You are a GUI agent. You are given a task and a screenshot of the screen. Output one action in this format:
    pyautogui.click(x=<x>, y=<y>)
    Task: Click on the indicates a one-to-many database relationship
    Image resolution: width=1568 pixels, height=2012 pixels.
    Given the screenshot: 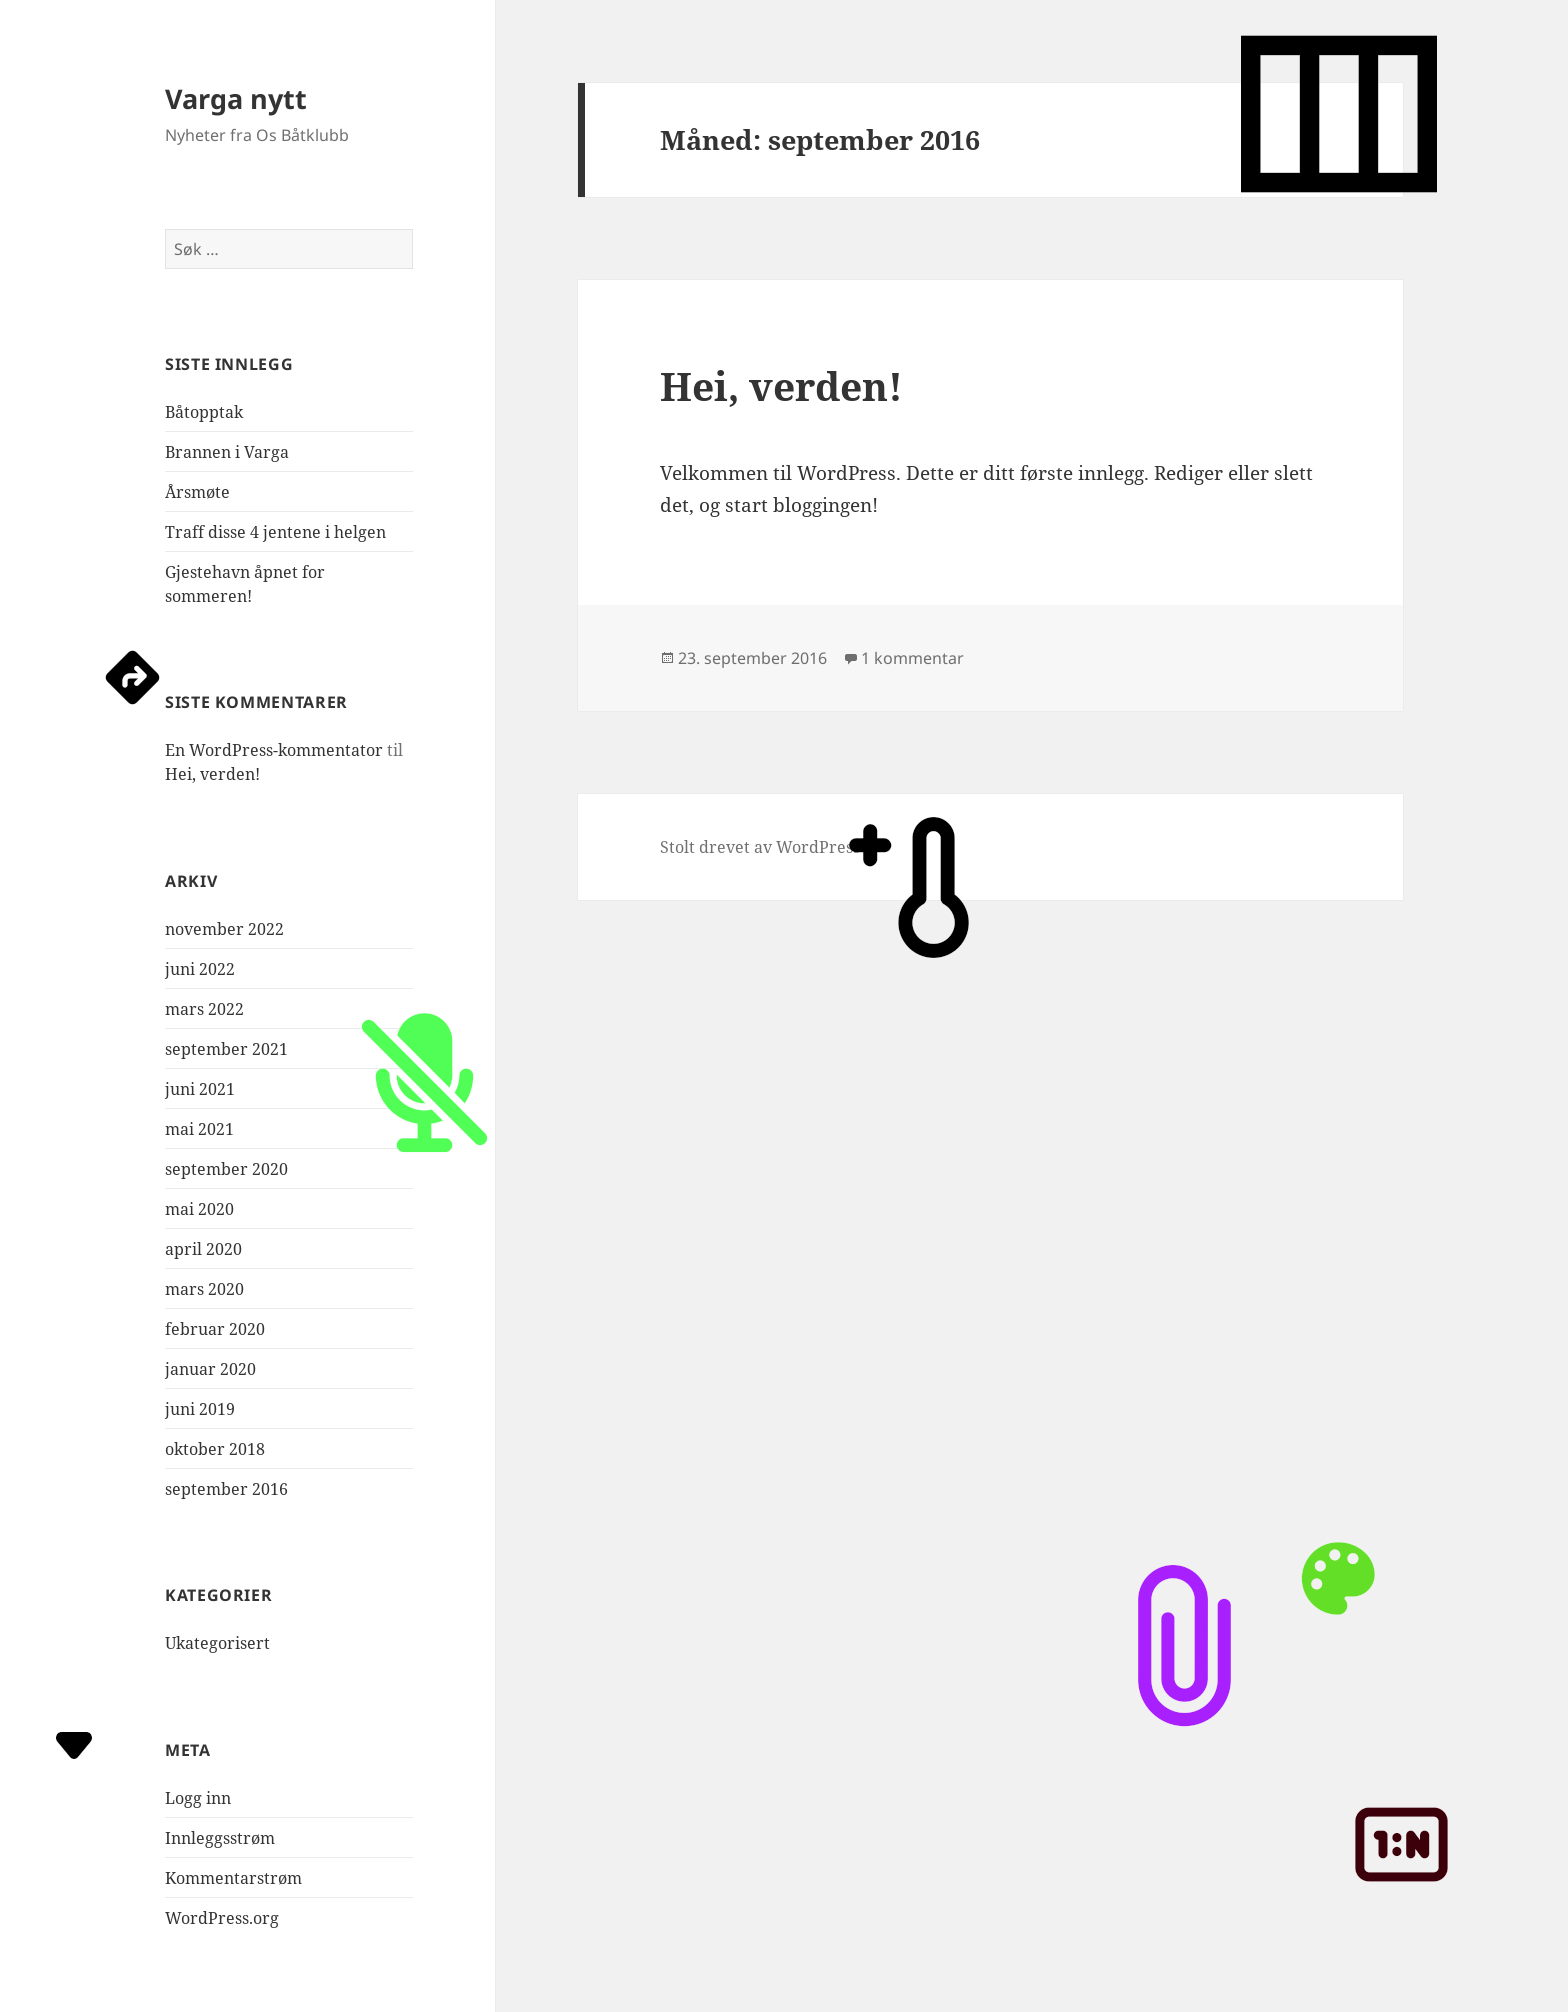 What is the action you would take?
    pyautogui.click(x=1401, y=1844)
    